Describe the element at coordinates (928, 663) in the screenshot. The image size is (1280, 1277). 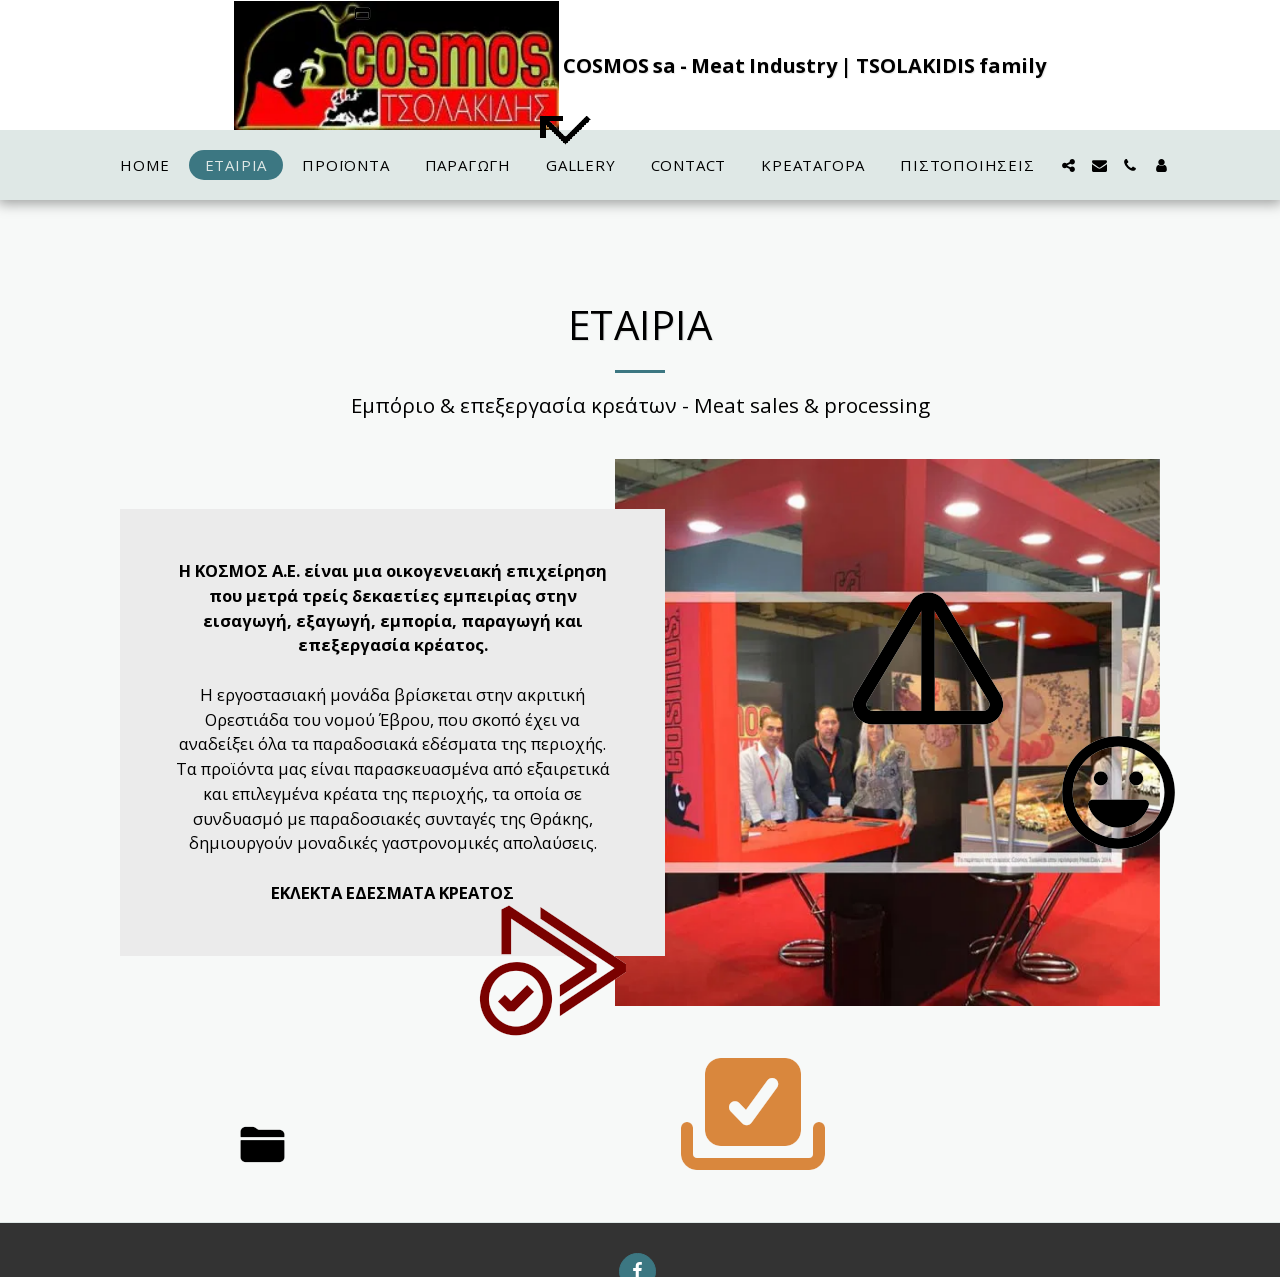
I see `view item details` at that location.